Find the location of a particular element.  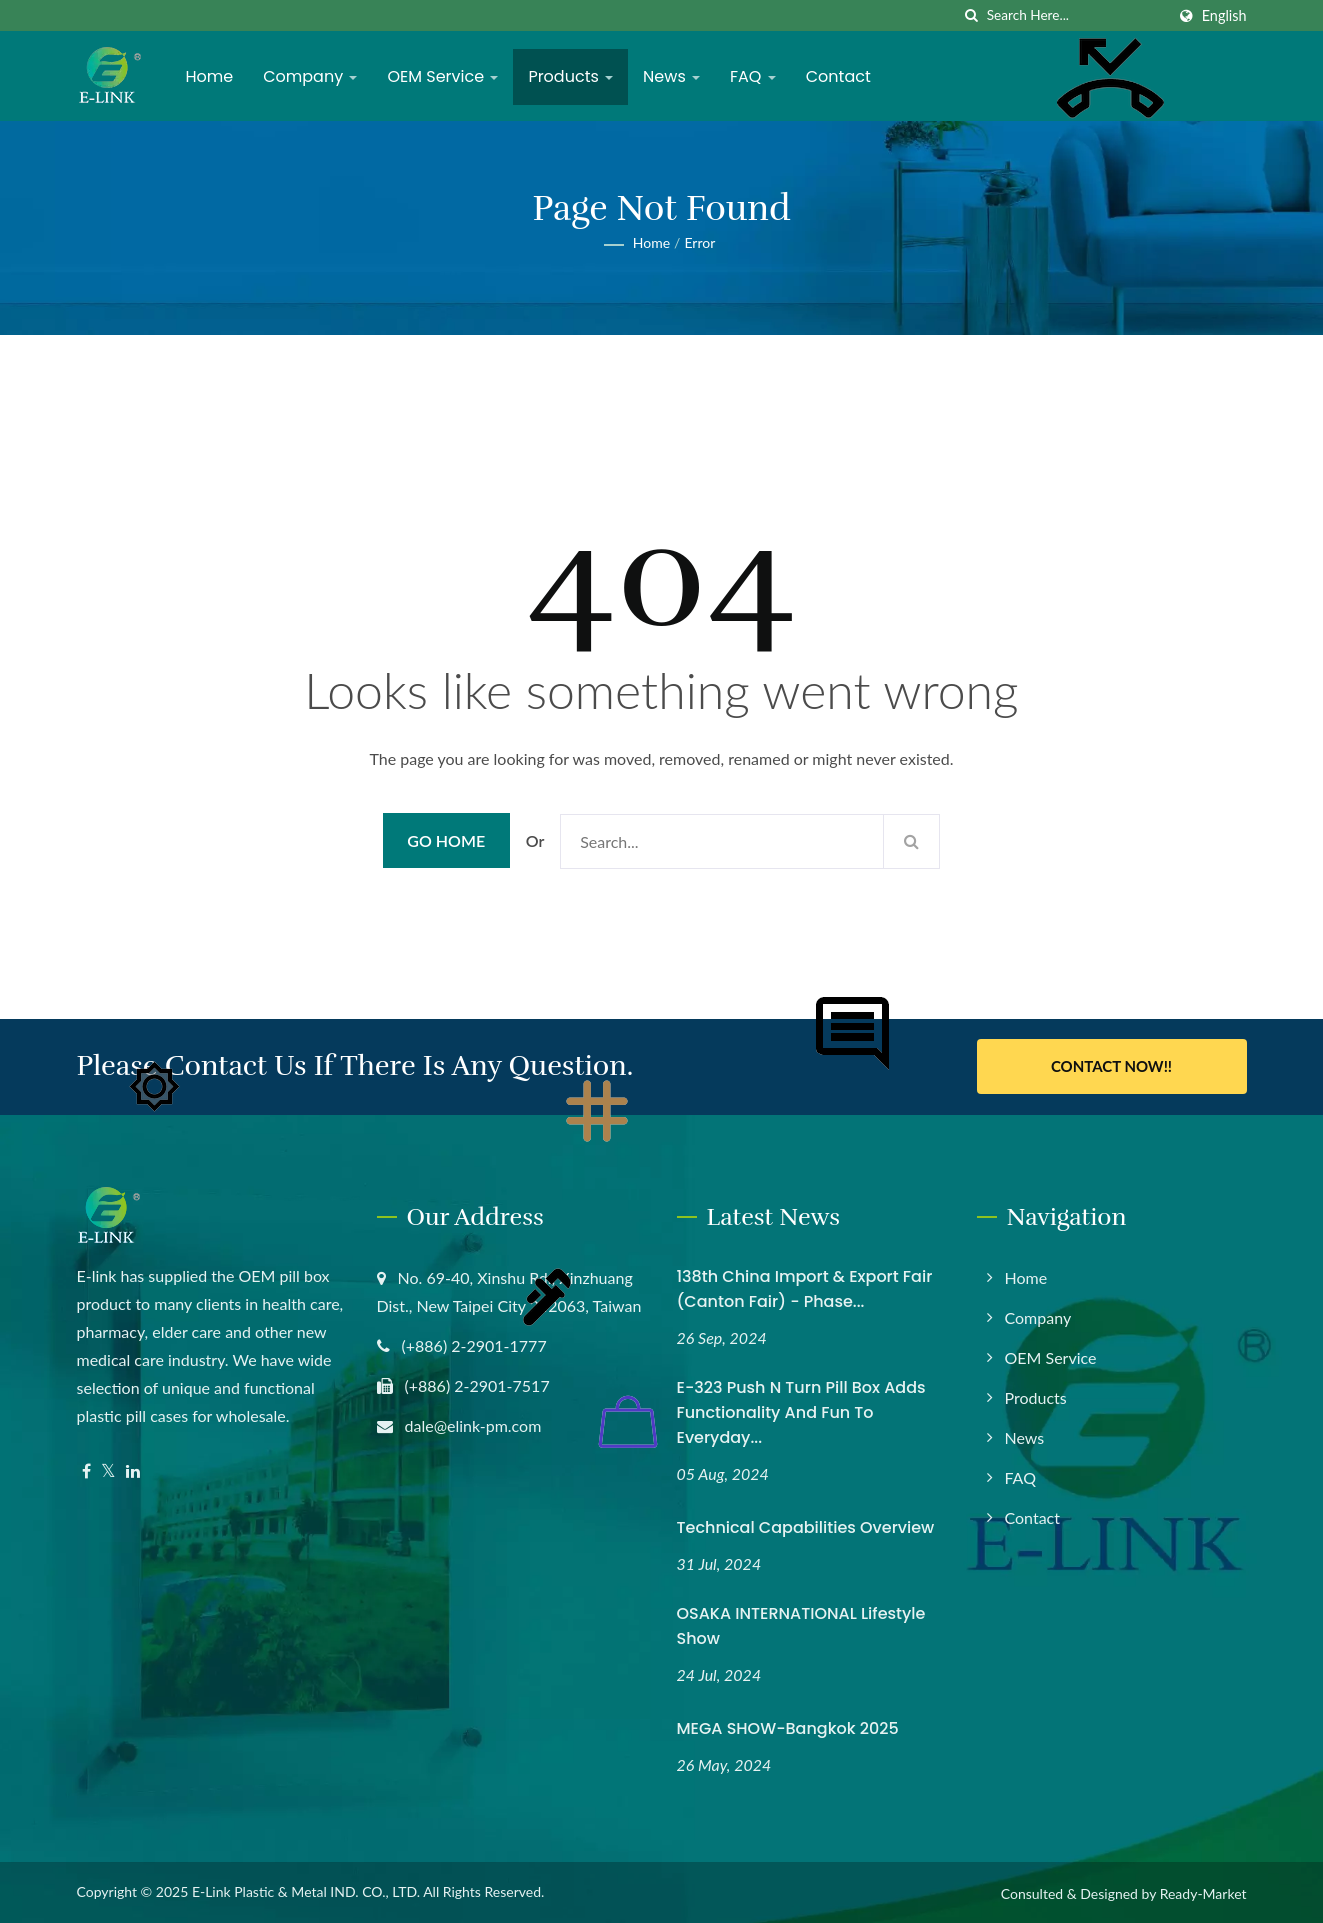

adjust screen brightness settings is located at coordinates (154, 1086).